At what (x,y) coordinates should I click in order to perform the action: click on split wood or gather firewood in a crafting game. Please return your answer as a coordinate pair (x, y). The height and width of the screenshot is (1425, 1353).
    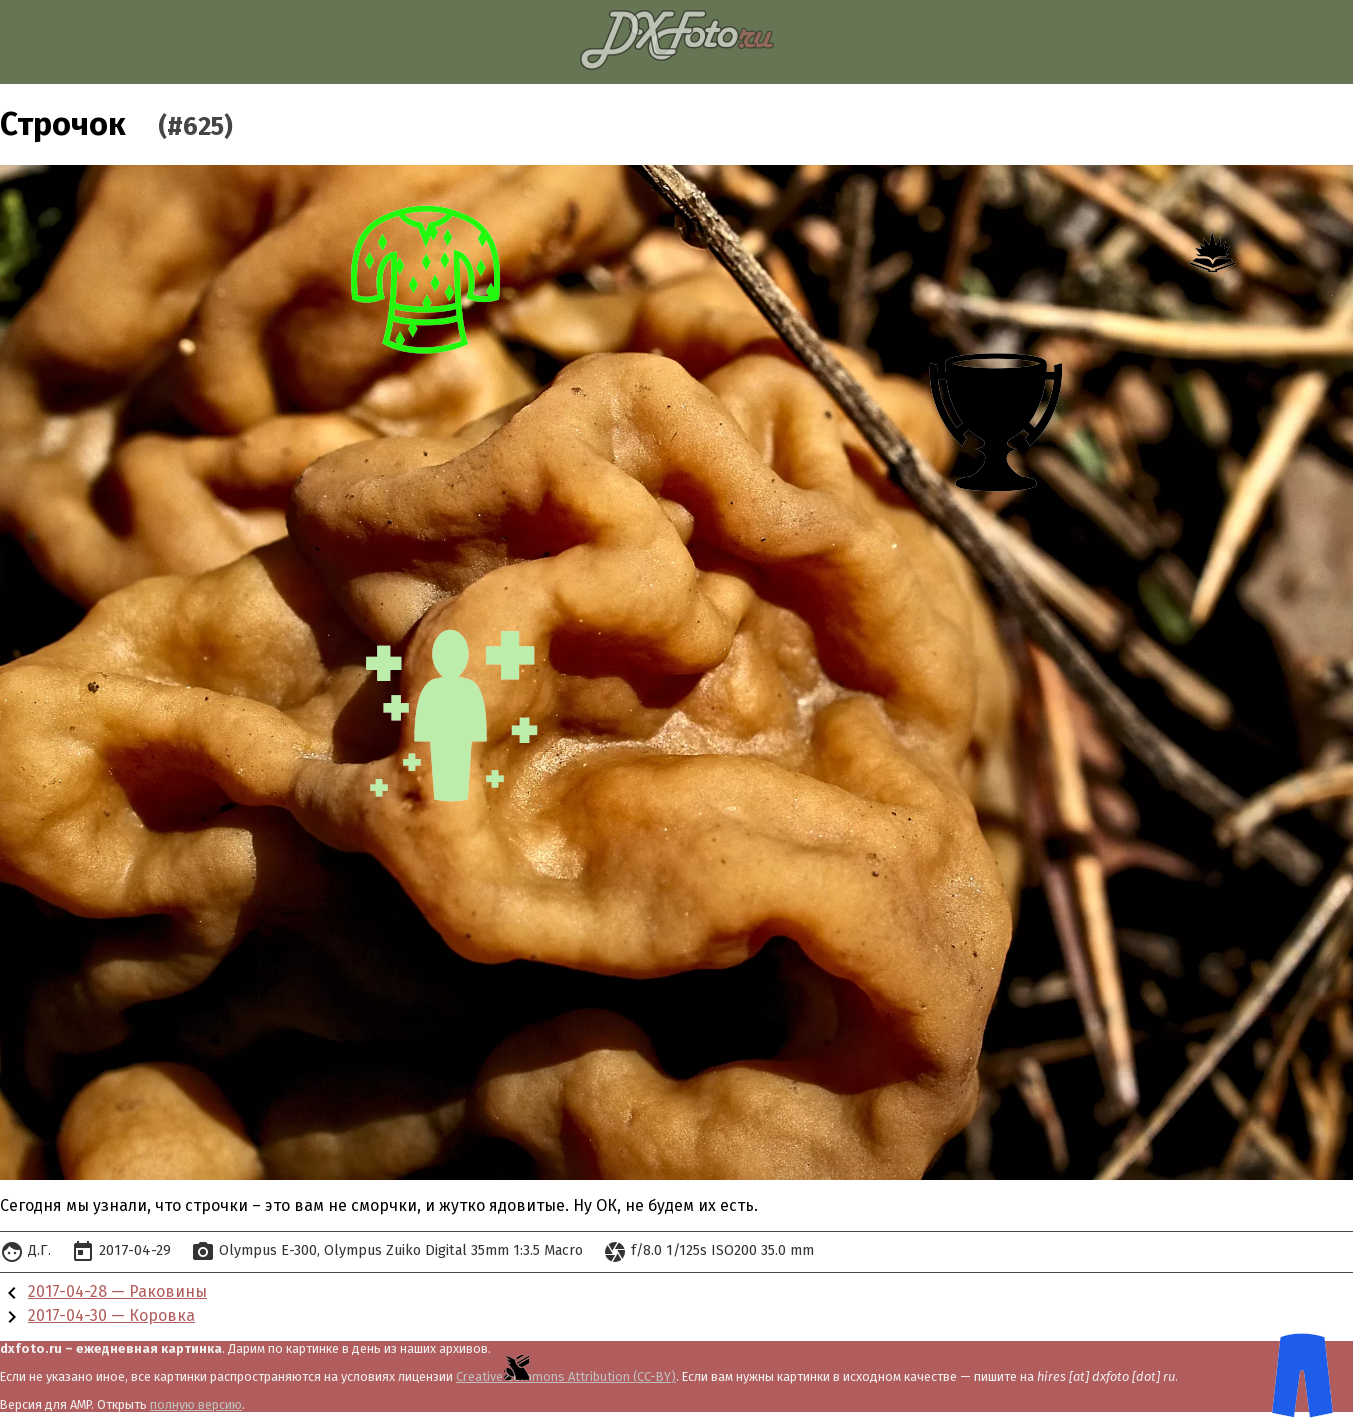
    Looking at the image, I should click on (516, 1367).